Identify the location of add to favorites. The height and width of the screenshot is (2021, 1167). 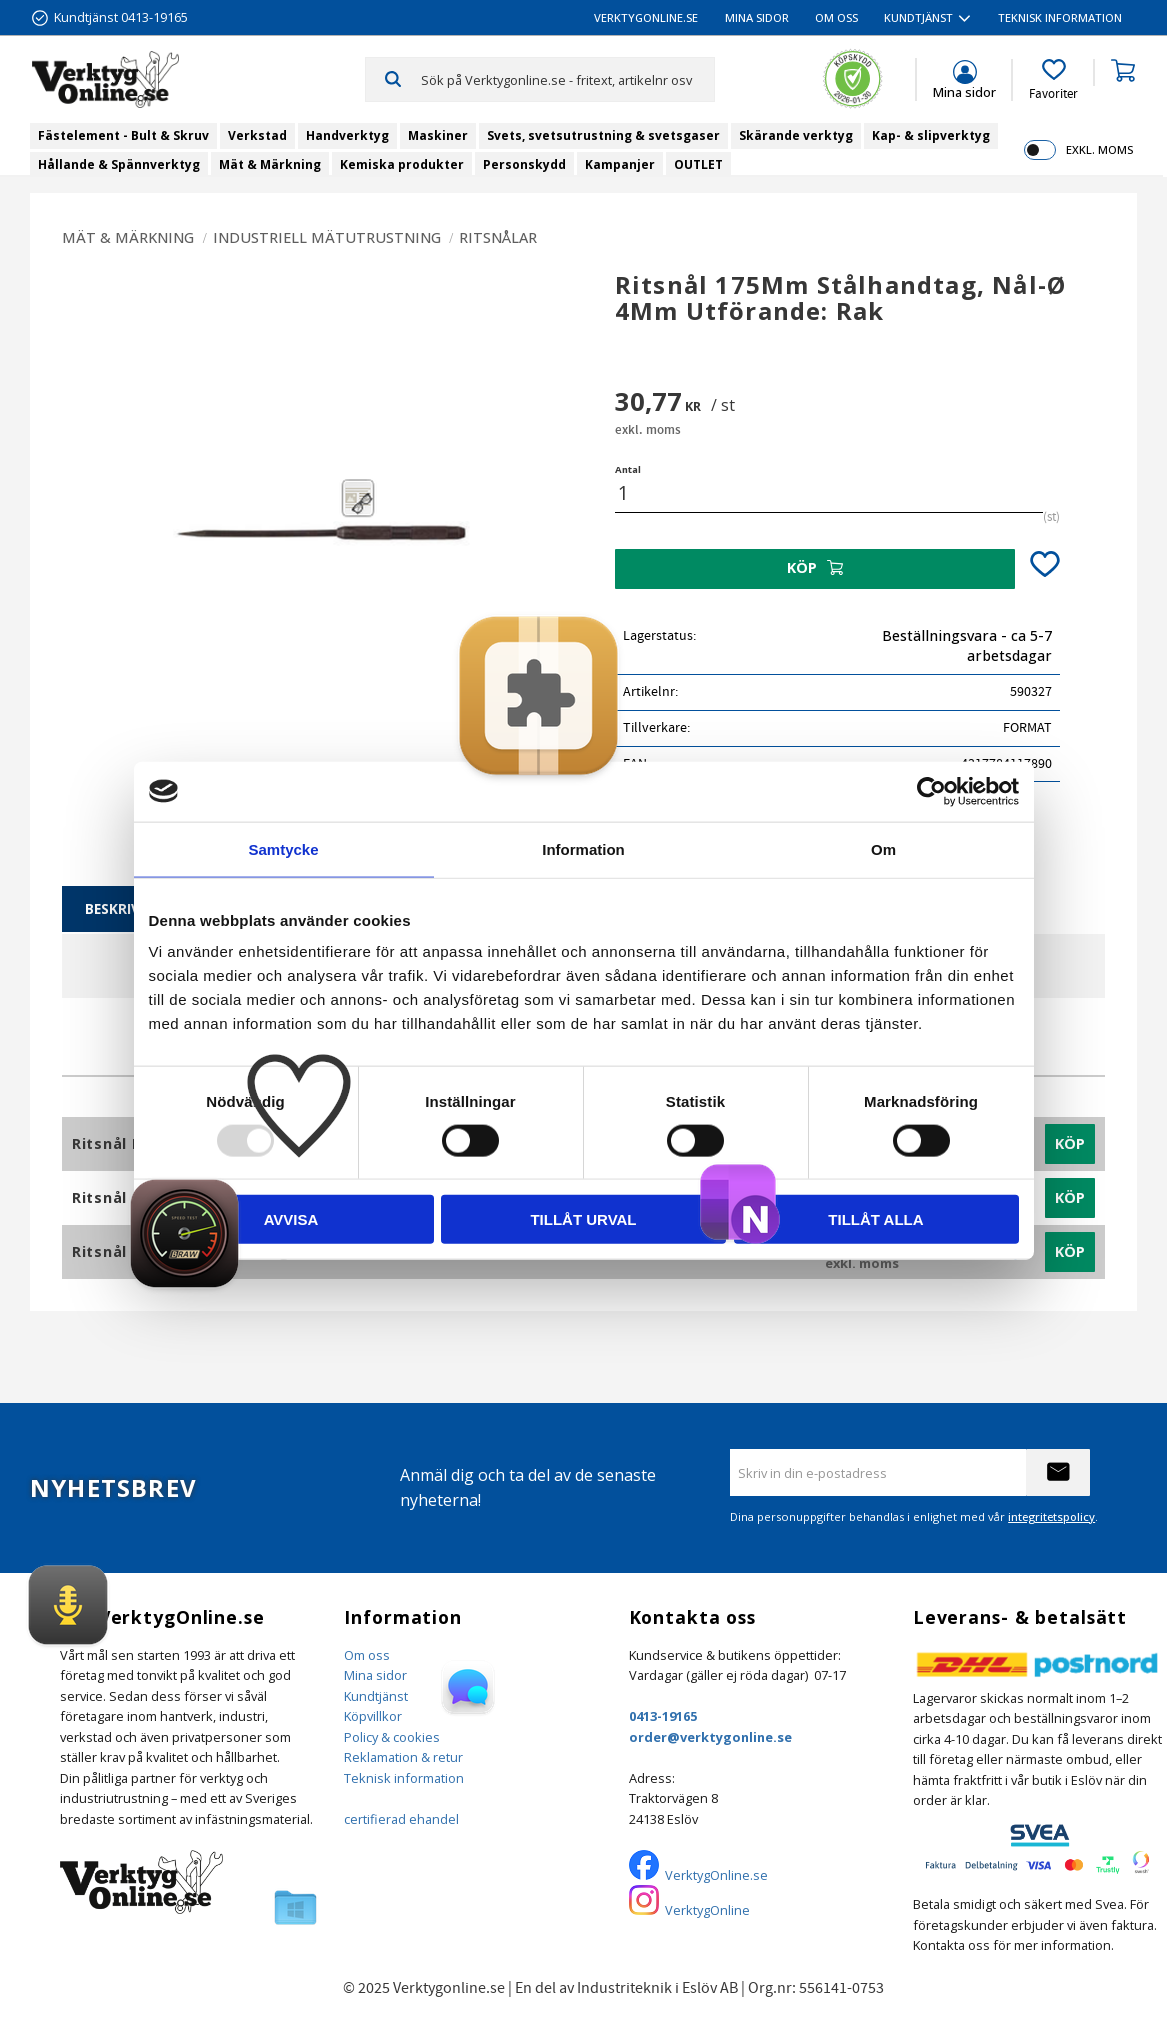
(299, 1106).